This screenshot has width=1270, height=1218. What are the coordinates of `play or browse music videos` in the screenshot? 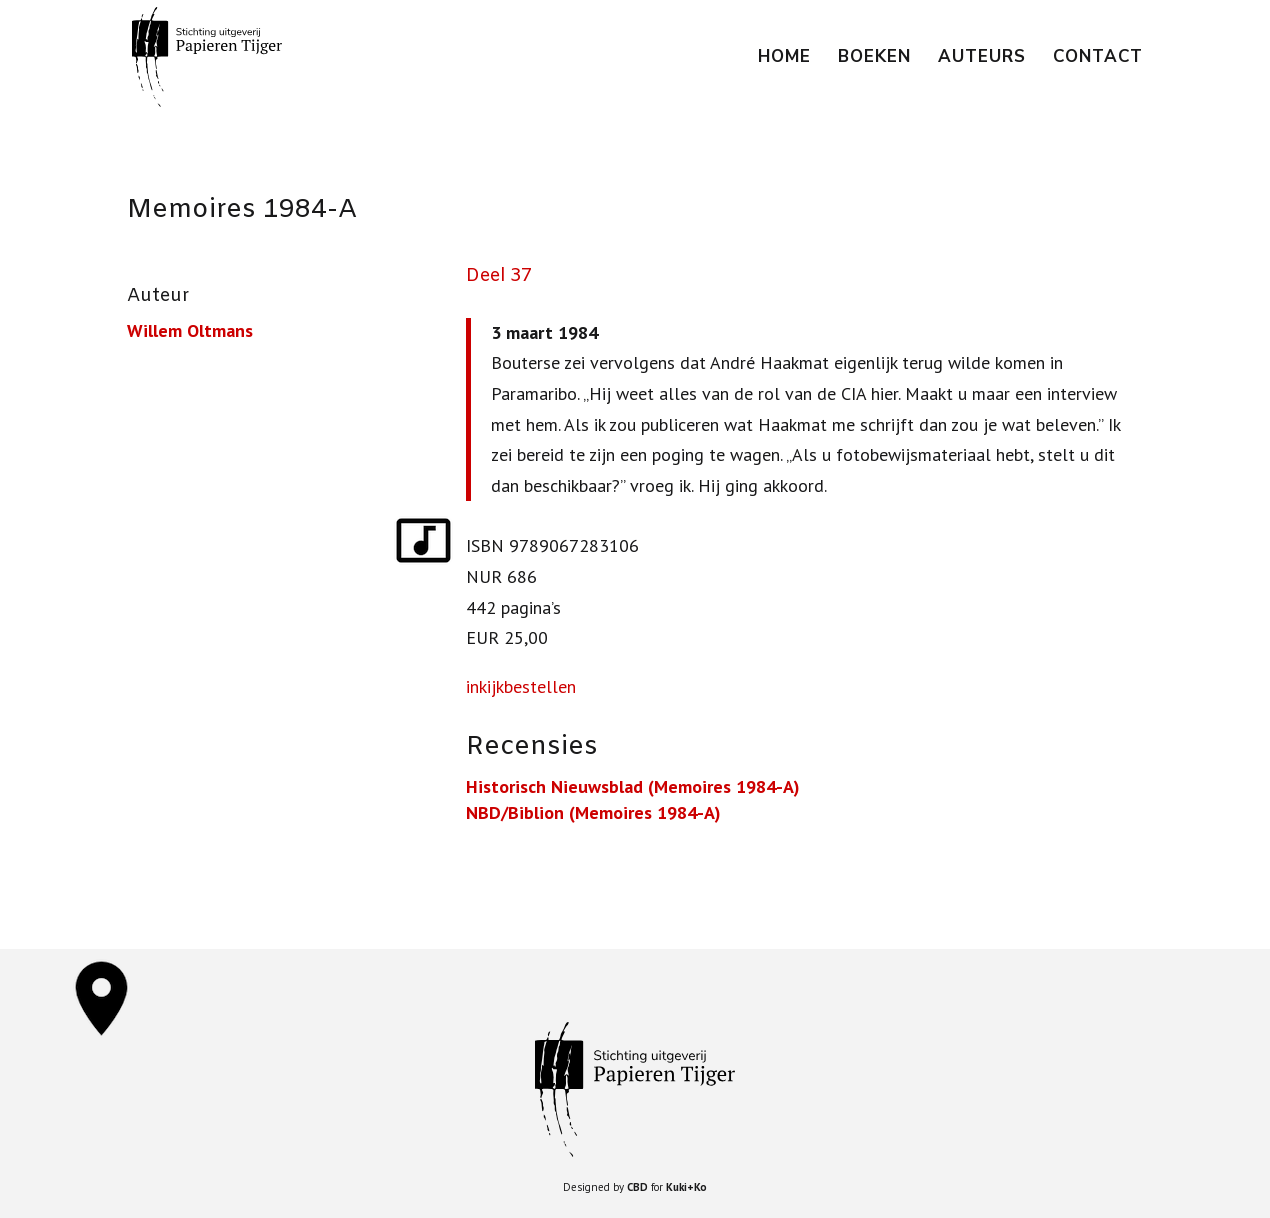 It's located at (423, 540).